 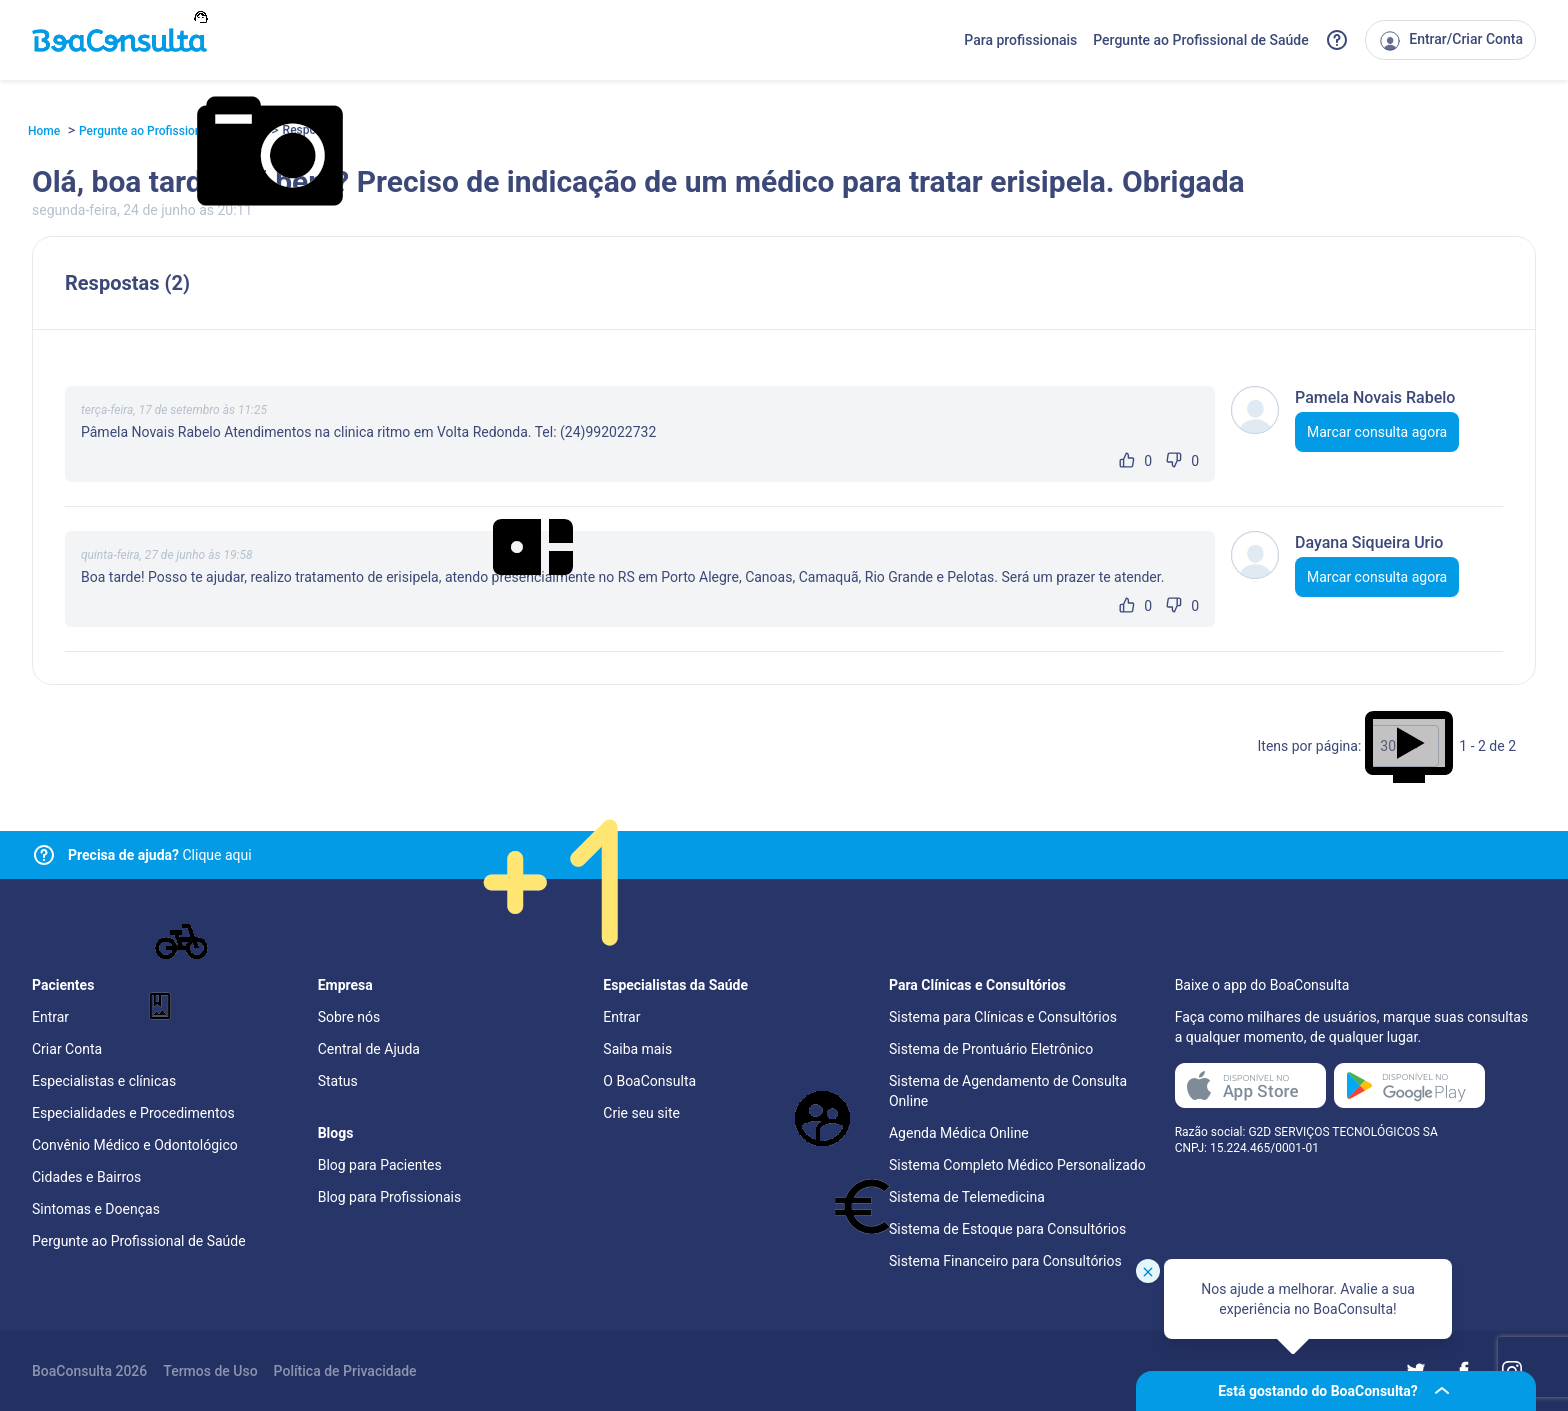 What do you see at coordinates (822, 1118) in the screenshot?
I see `view supervised or child accounts` at bounding box center [822, 1118].